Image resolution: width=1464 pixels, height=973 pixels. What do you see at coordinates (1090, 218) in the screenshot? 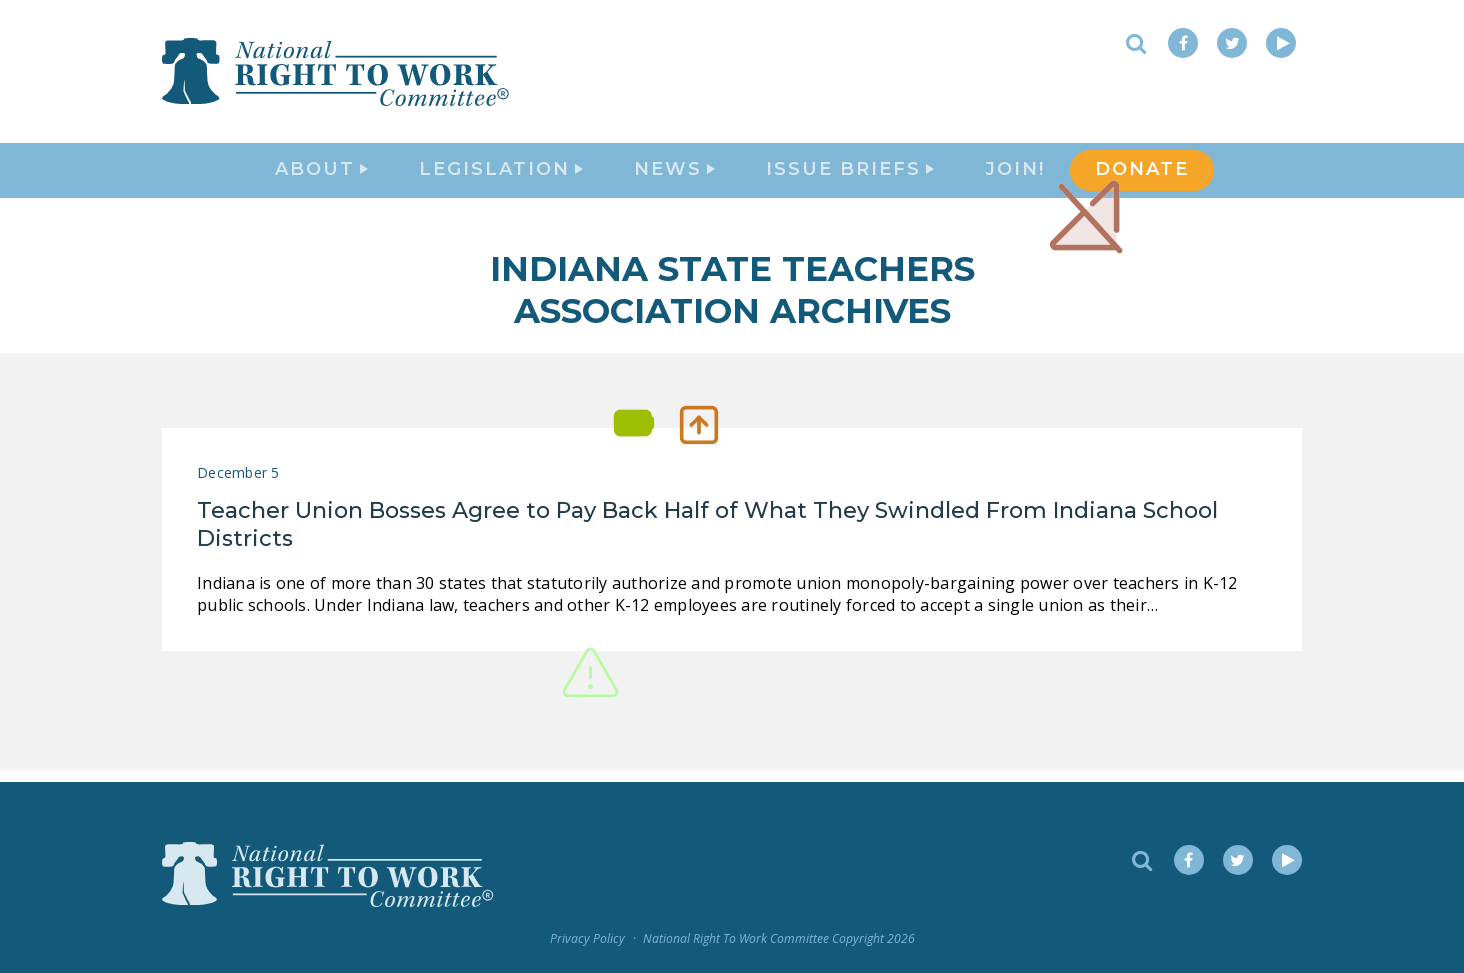
I see `no cellular signal available` at bounding box center [1090, 218].